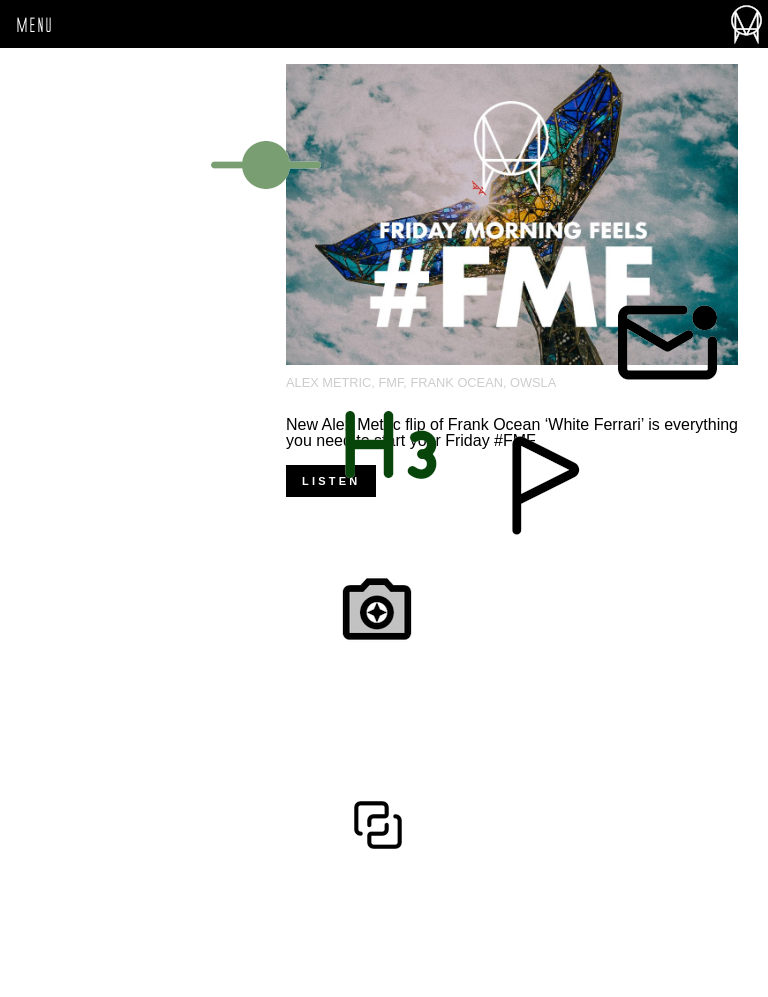  I want to click on enhance or improve photo quality, so click(377, 609).